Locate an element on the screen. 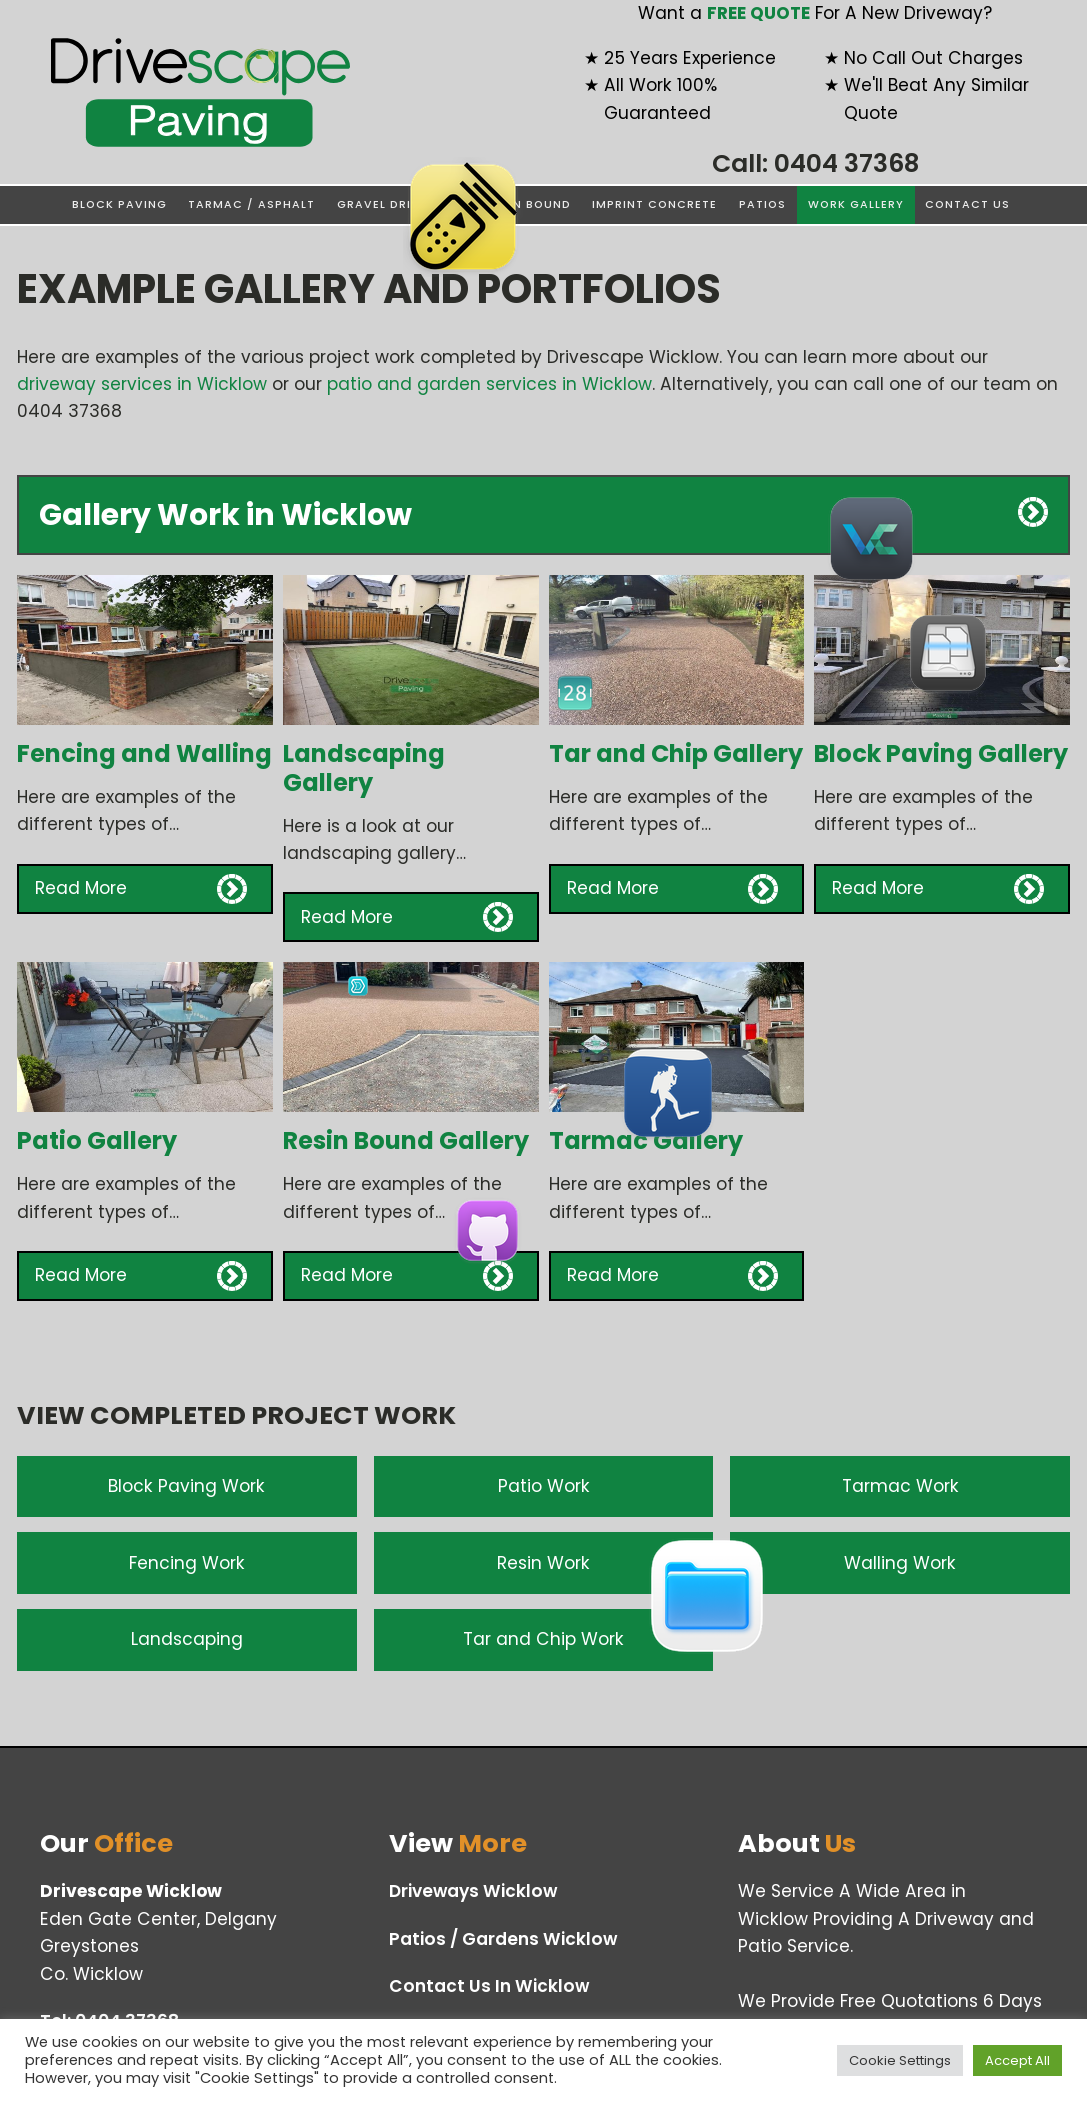 The width and height of the screenshot is (1087, 2101). open community remote app is located at coordinates (463, 217).